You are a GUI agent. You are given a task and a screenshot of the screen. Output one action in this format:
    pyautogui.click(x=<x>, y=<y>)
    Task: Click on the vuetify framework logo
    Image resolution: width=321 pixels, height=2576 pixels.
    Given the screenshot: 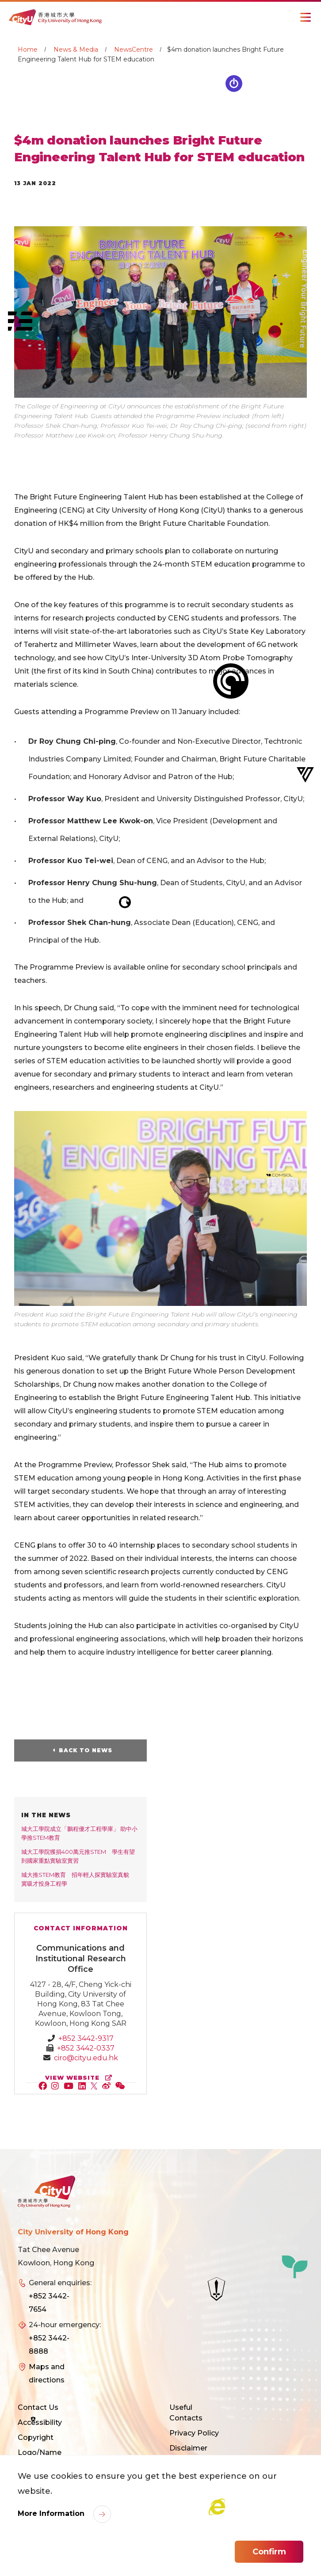 What is the action you would take?
    pyautogui.click(x=305, y=775)
    